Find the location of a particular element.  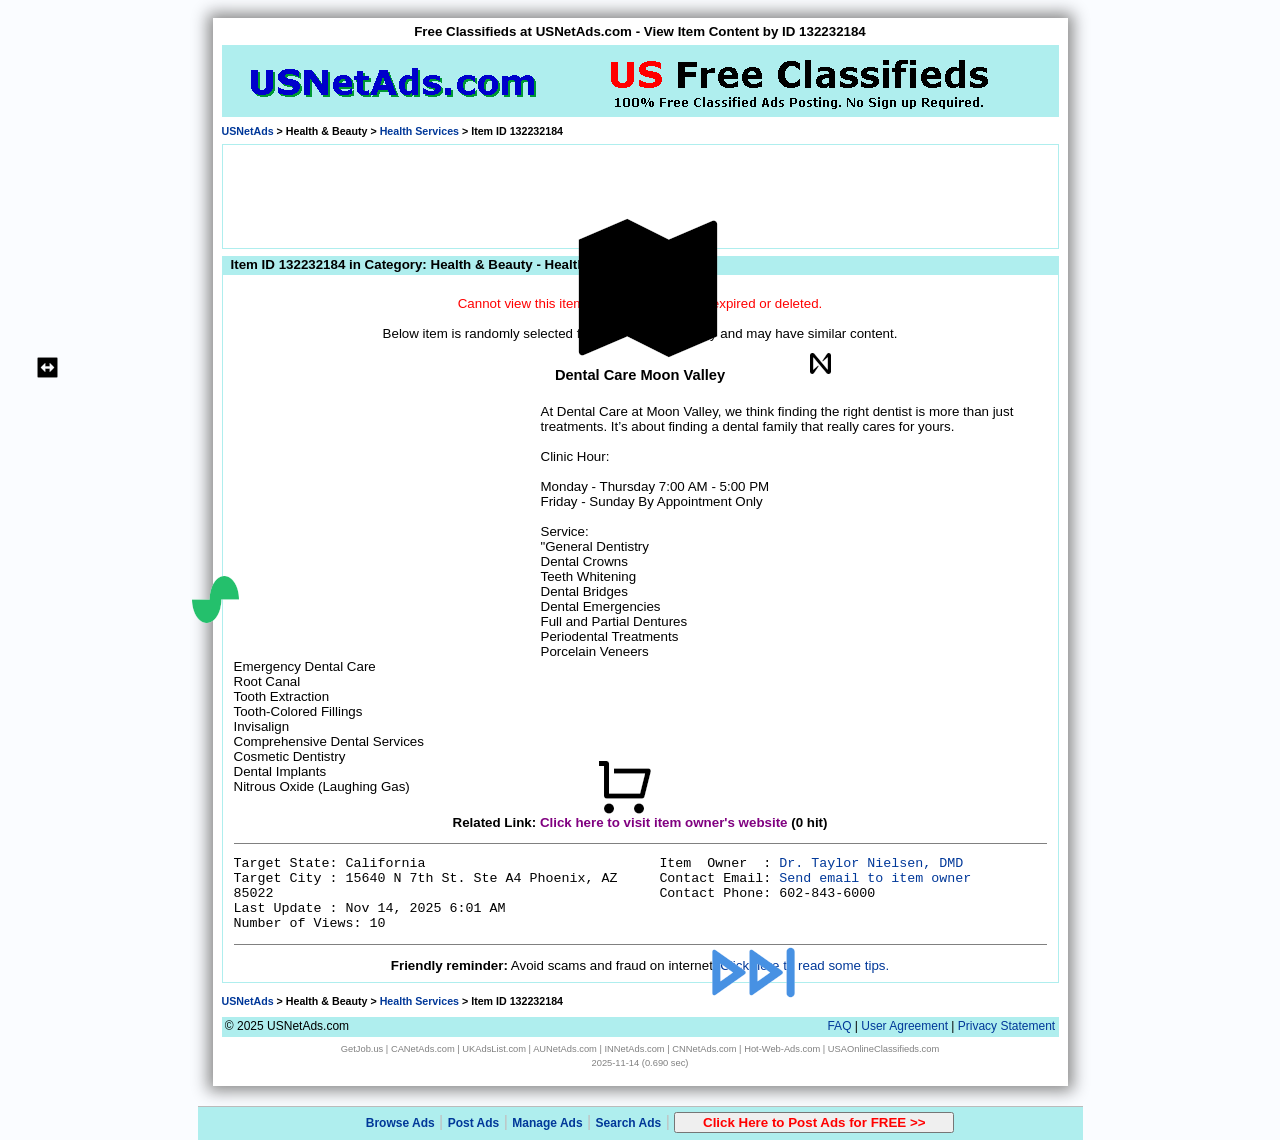

flip image horizontally is located at coordinates (47, 367).